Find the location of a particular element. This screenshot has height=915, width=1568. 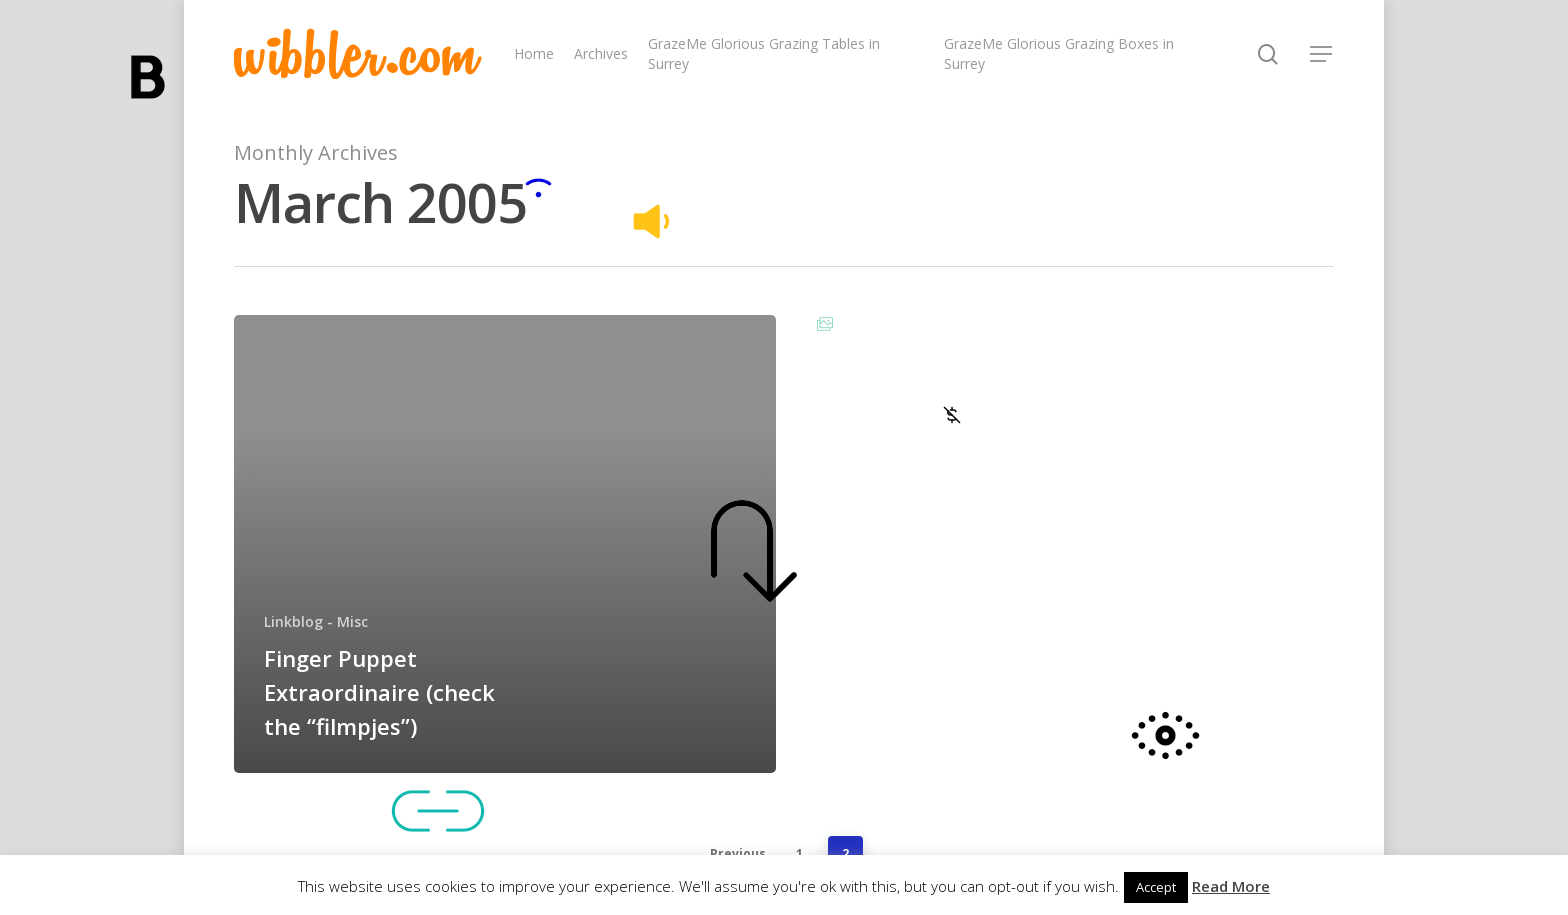

copy or share a link is located at coordinates (438, 811).